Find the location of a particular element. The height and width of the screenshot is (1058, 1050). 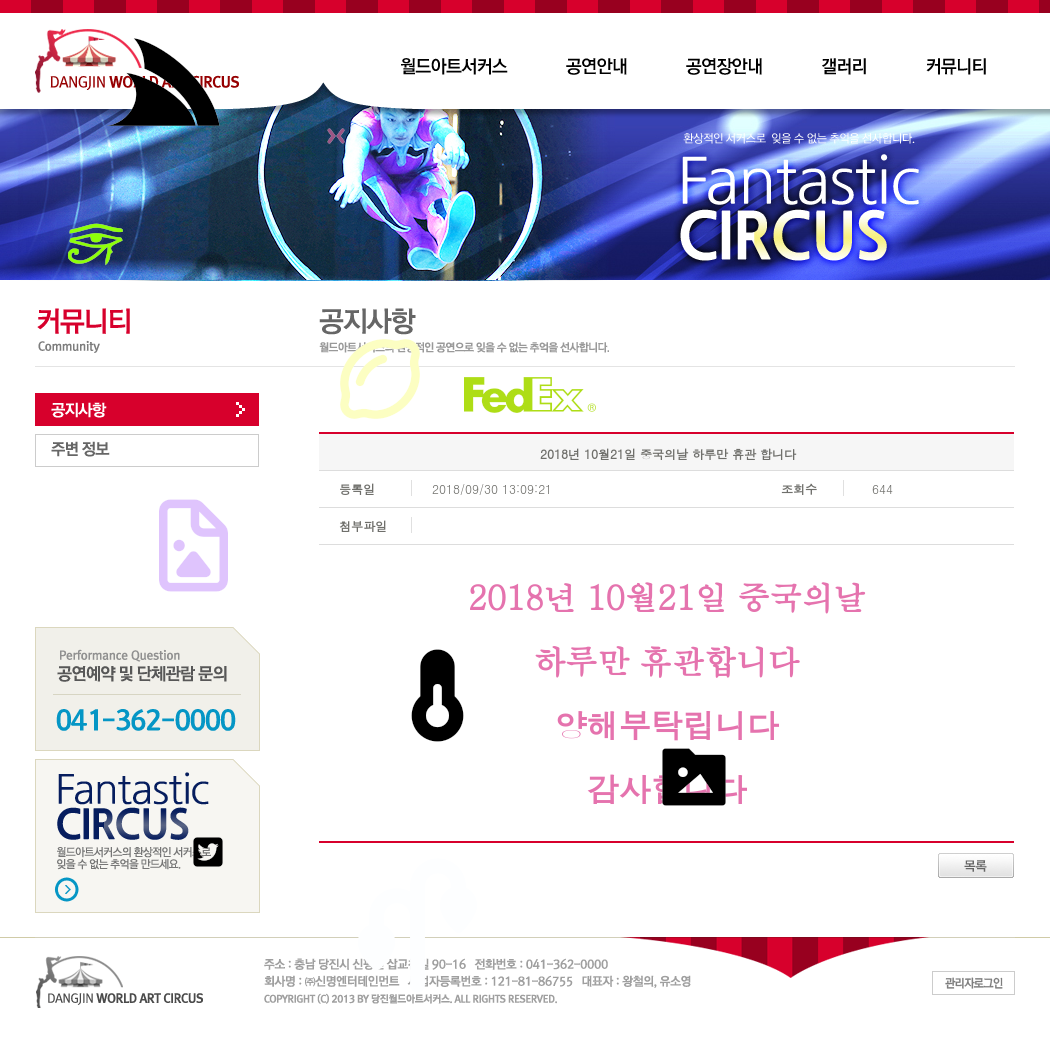

share to Twitter is located at coordinates (208, 852).